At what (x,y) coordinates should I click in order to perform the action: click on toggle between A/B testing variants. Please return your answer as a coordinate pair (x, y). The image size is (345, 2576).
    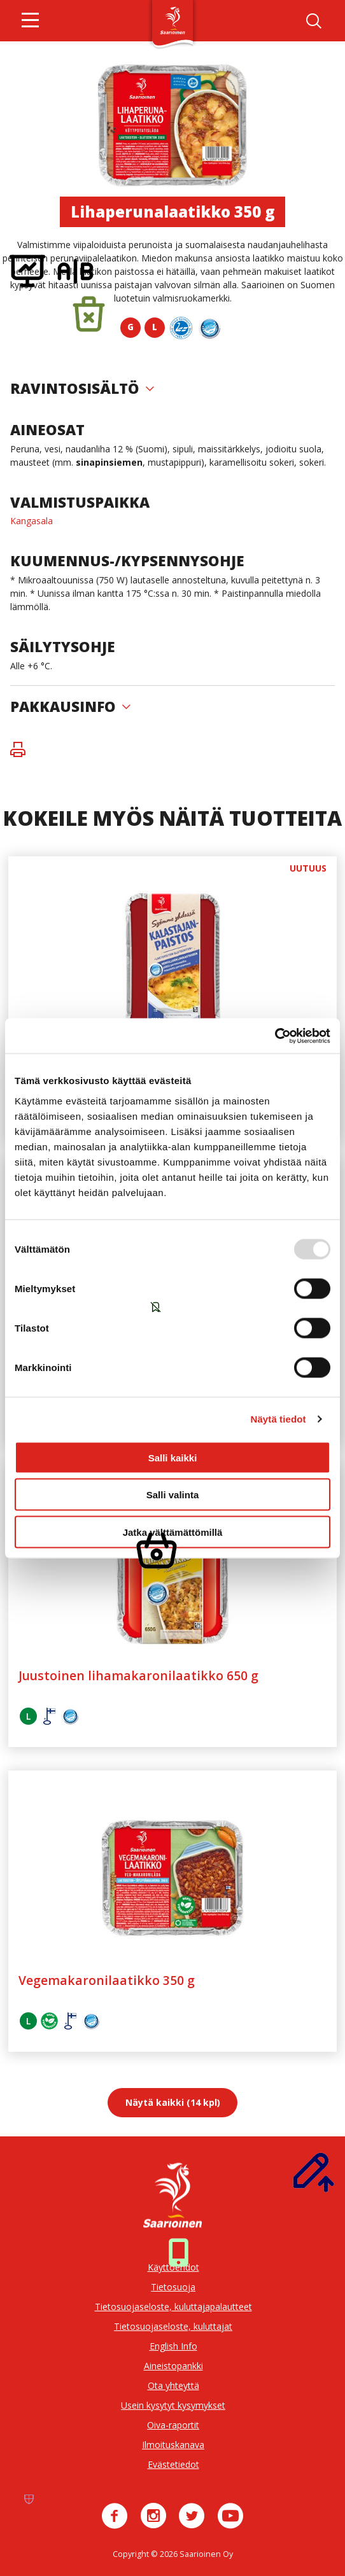
    Looking at the image, I should click on (75, 271).